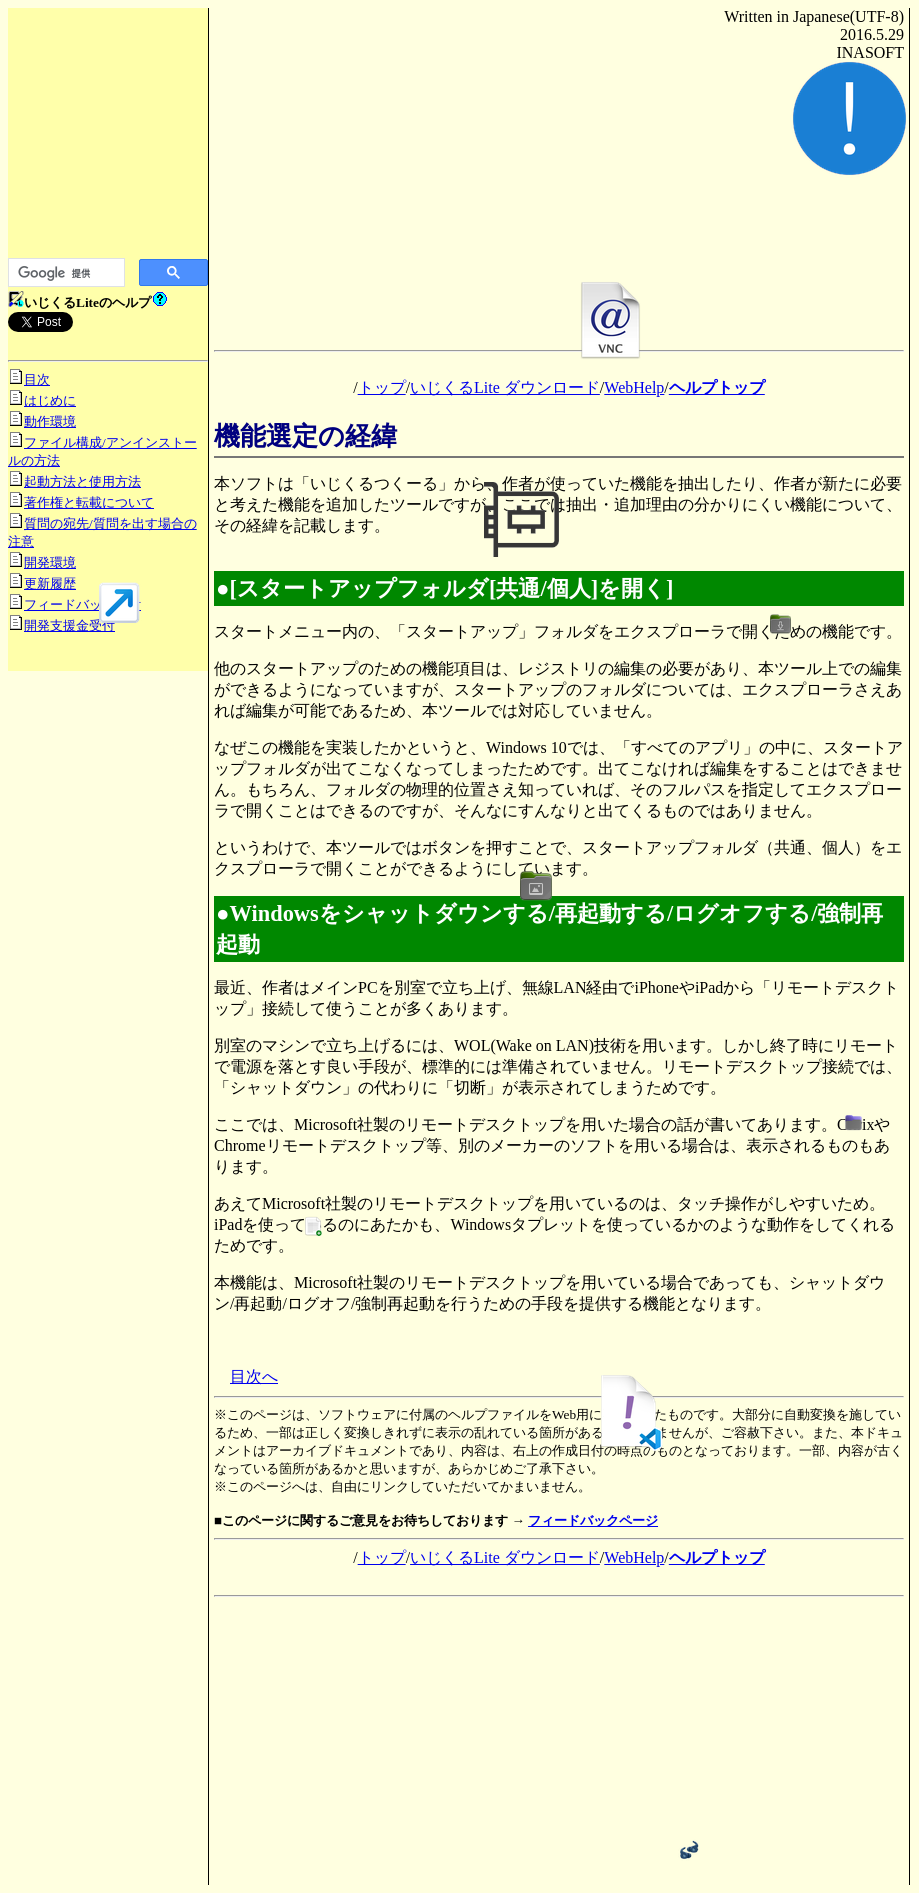  What do you see at coordinates (628, 1412) in the screenshot?
I see `yaml file type in Visual Studio Code` at bounding box center [628, 1412].